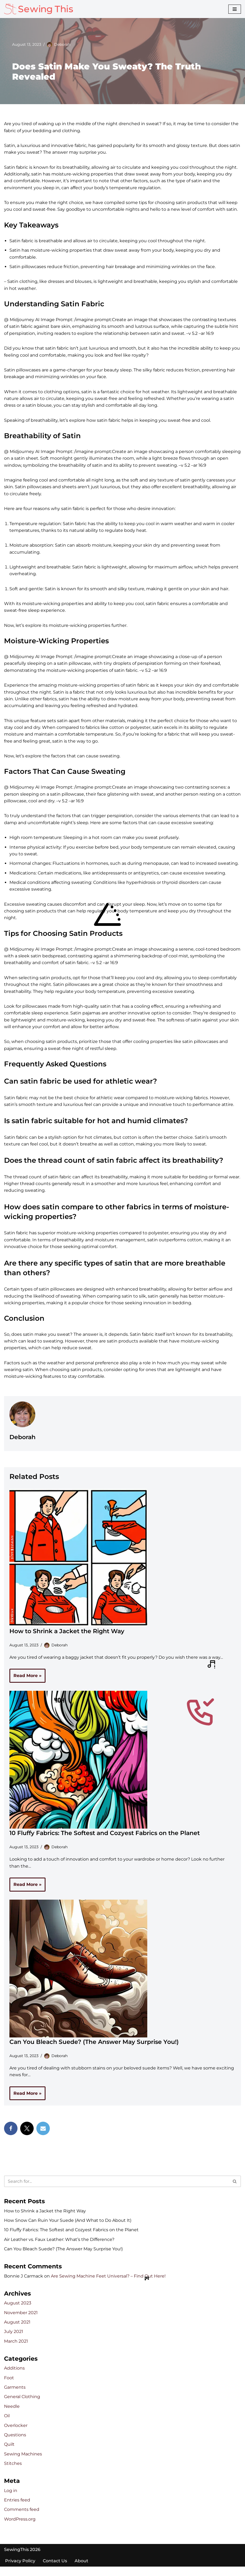 The image size is (245, 2576). I want to click on music playback error or issue, so click(212, 1664).